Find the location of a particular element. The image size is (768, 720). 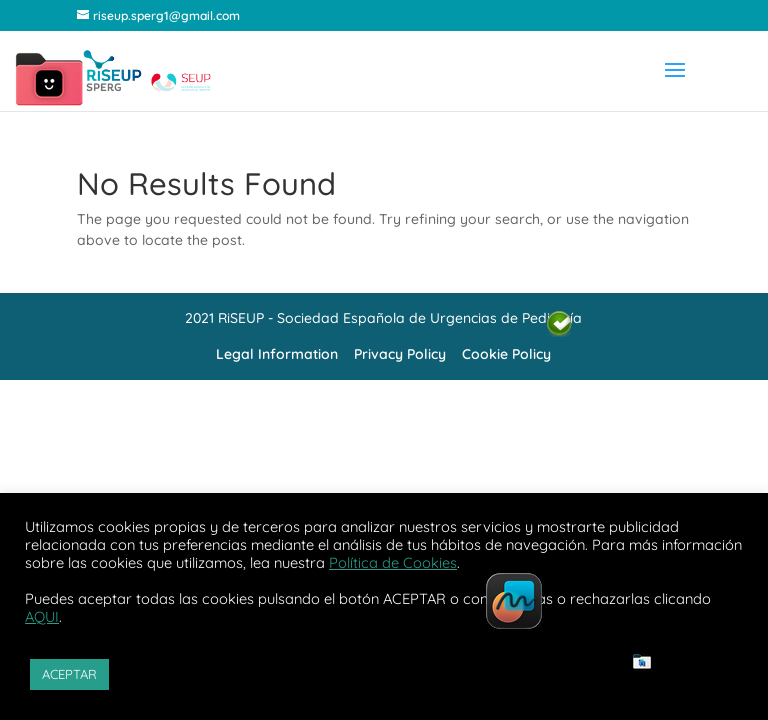

open freeform app for brainstorming and sketching is located at coordinates (514, 601).